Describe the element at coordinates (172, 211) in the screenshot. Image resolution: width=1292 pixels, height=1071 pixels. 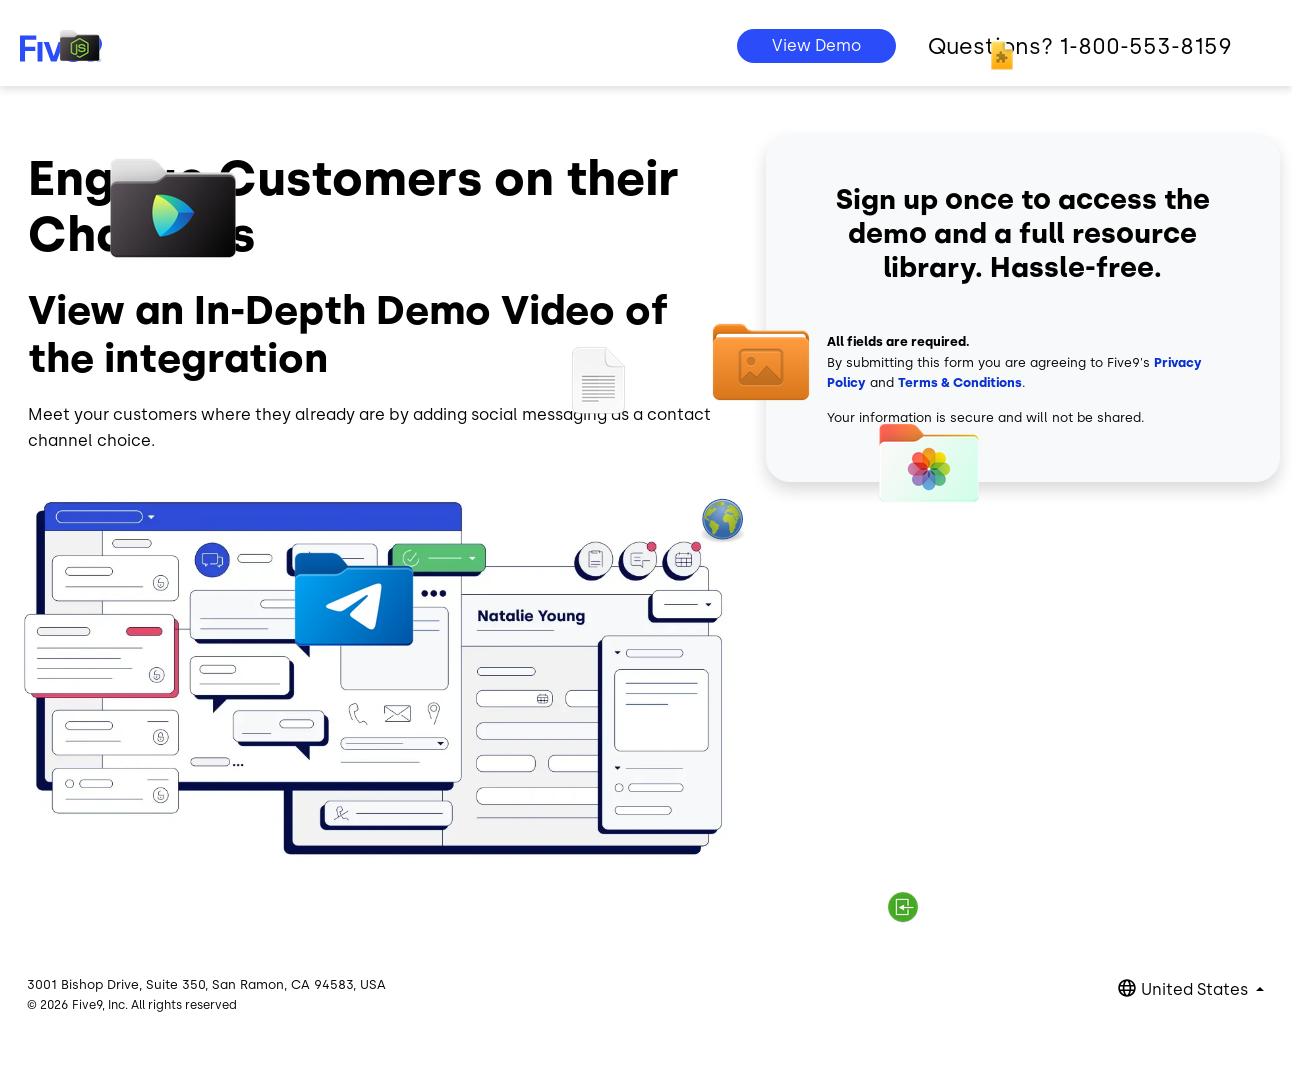
I see `open JetBrains Space project folder` at that location.